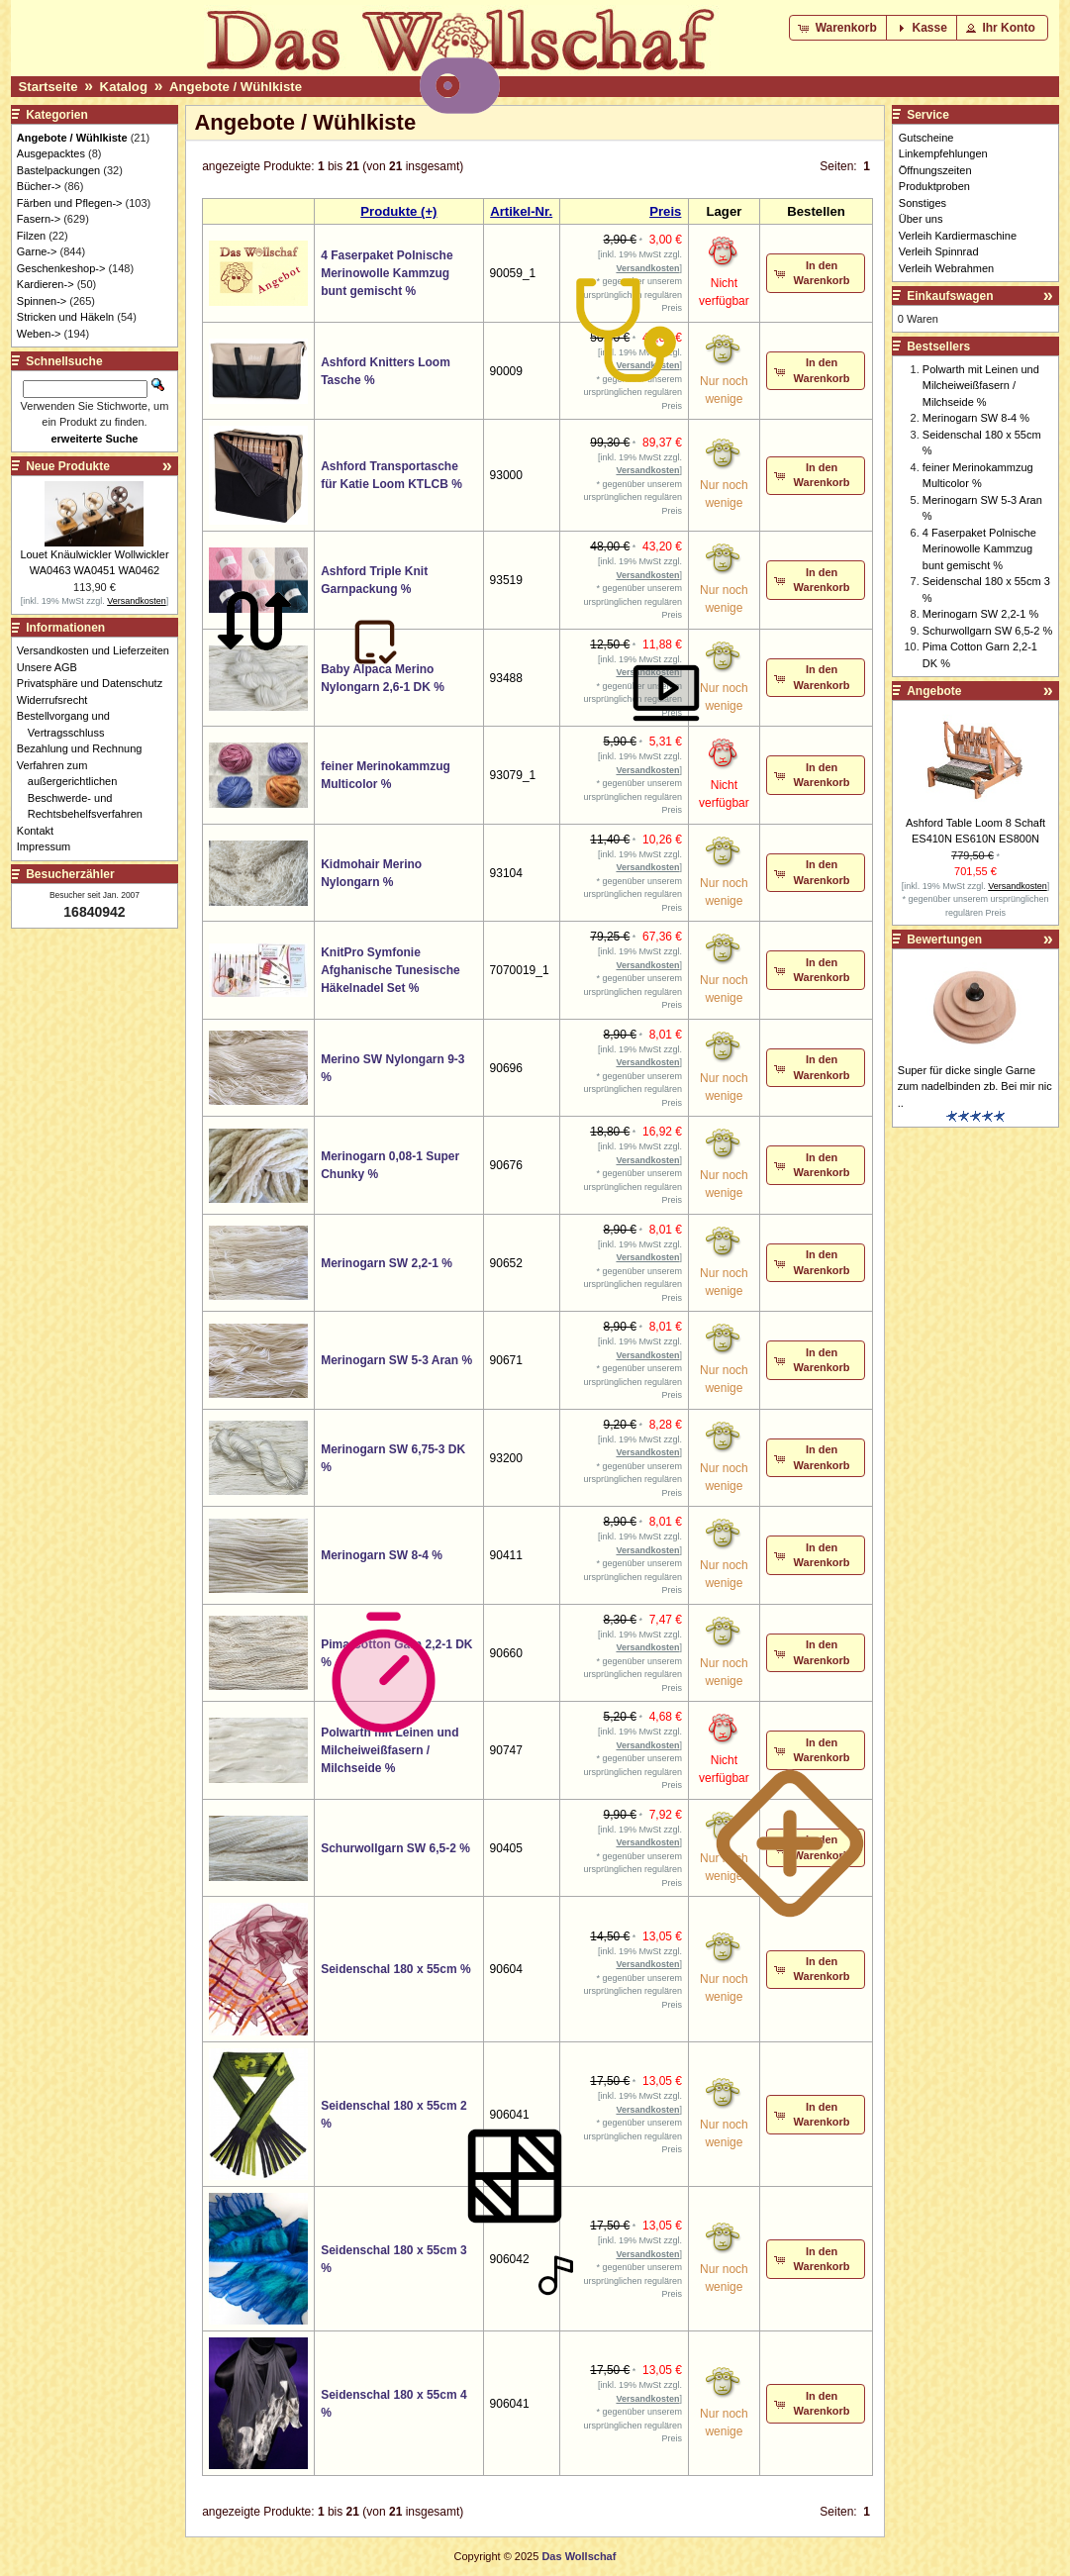  Describe the element at coordinates (515, 2176) in the screenshot. I see `indicates transparency or no background in image editing` at that location.